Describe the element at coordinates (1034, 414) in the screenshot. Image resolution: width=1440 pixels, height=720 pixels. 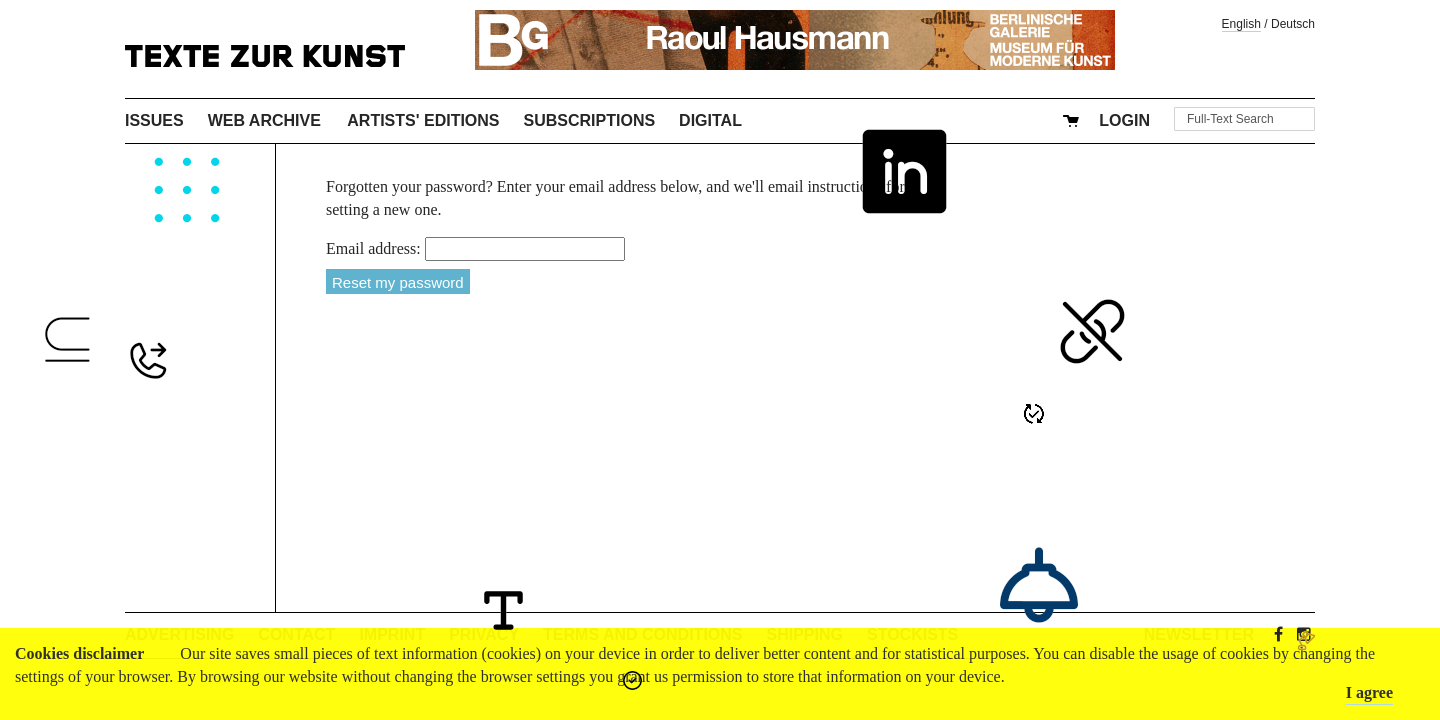
I see `sync or publish changes` at that location.